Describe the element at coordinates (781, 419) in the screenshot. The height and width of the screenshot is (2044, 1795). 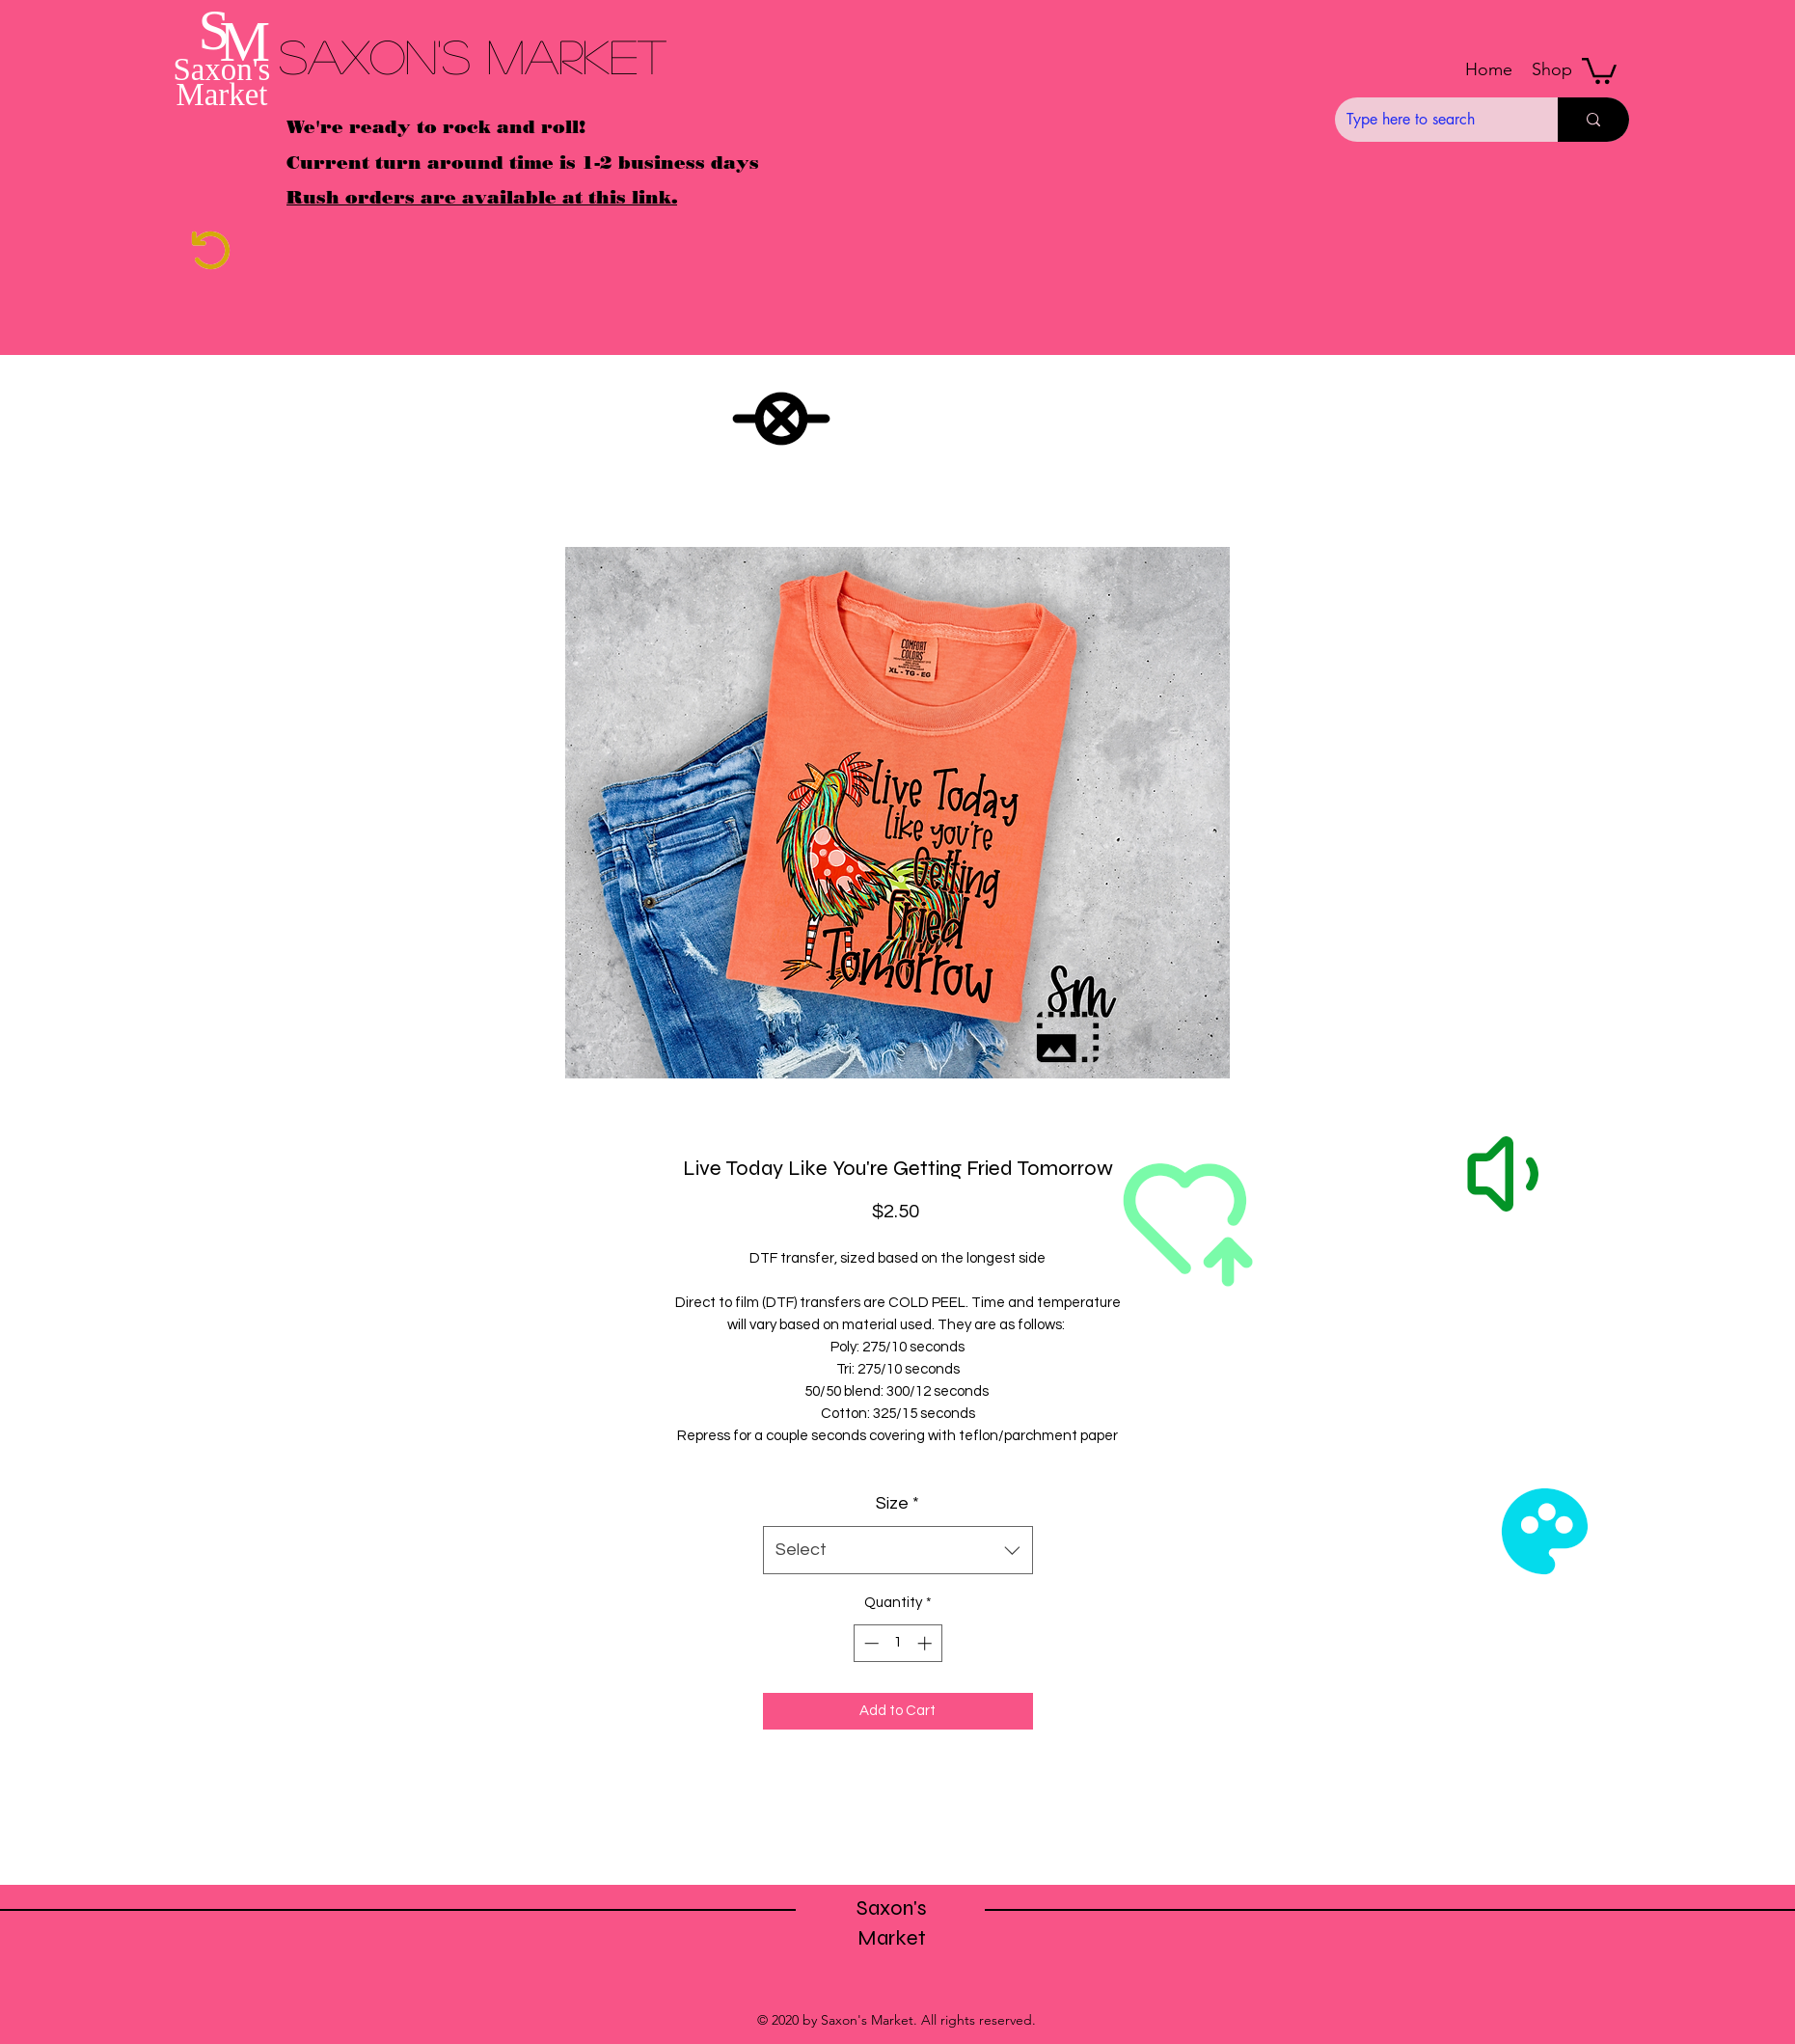
I see `indicates a light bulb component in a circuit diagram` at that location.